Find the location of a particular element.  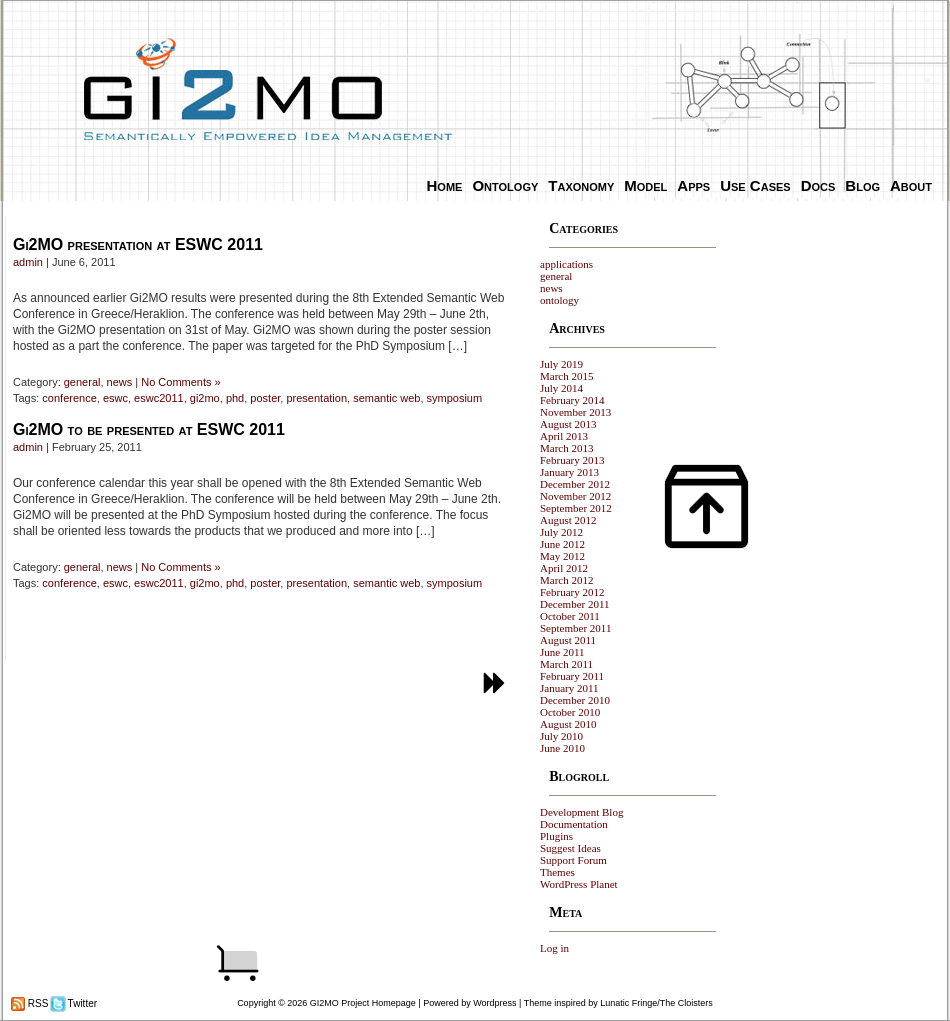

skip forward or fast forward is located at coordinates (493, 683).